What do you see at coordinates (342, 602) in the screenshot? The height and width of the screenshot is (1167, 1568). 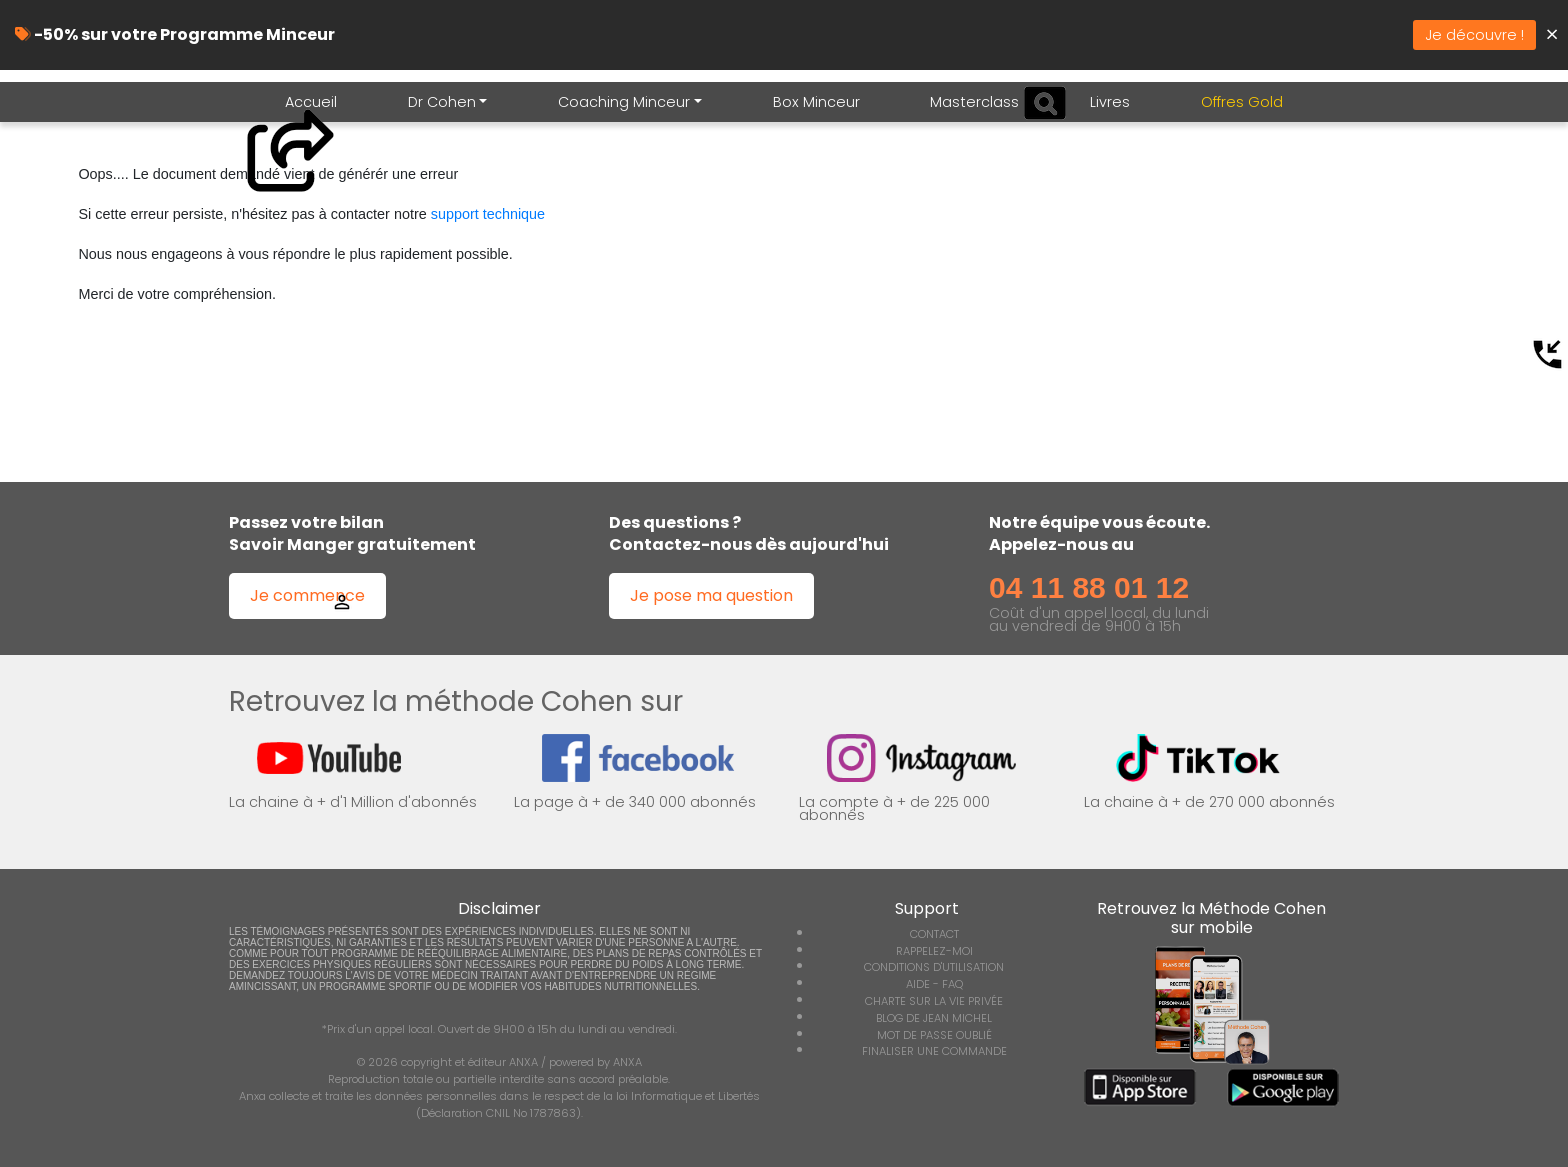 I see `view your profile` at bounding box center [342, 602].